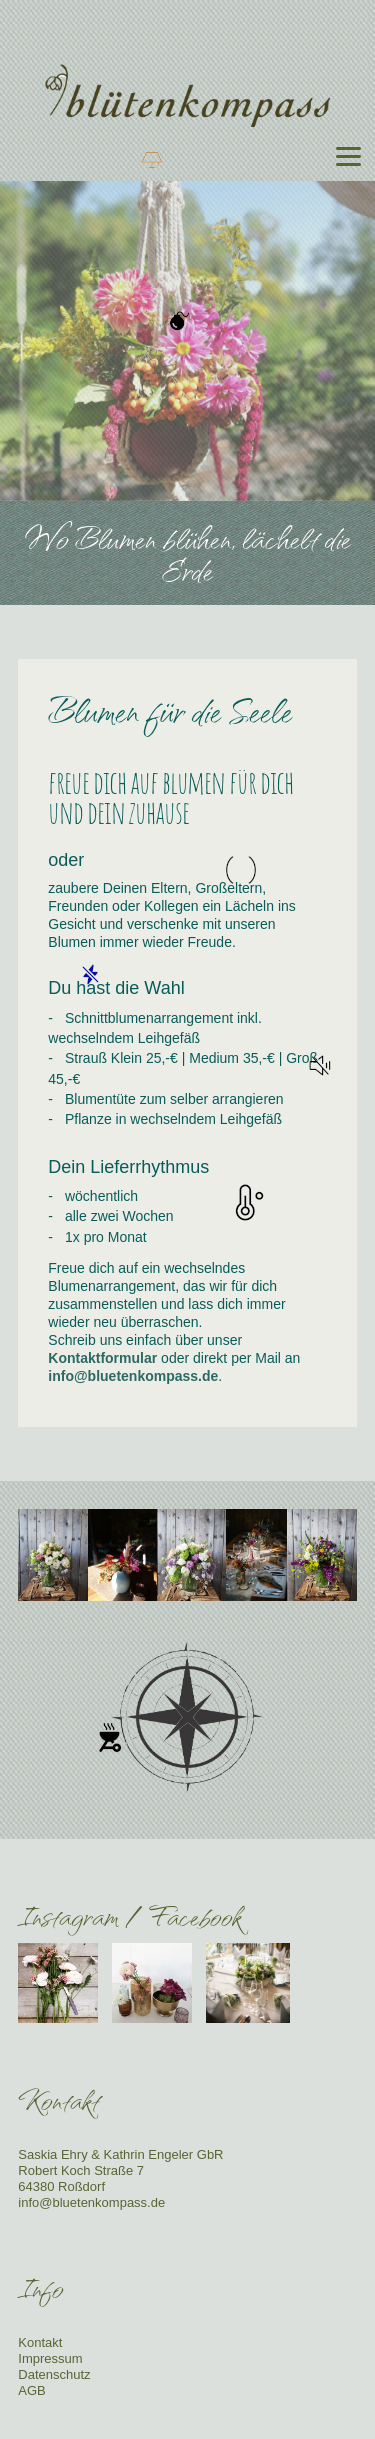 The image size is (375, 2439). Describe the element at coordinates (178, 320) in the screenshot. I see `indicates a destructive or dangerous action` at that location.